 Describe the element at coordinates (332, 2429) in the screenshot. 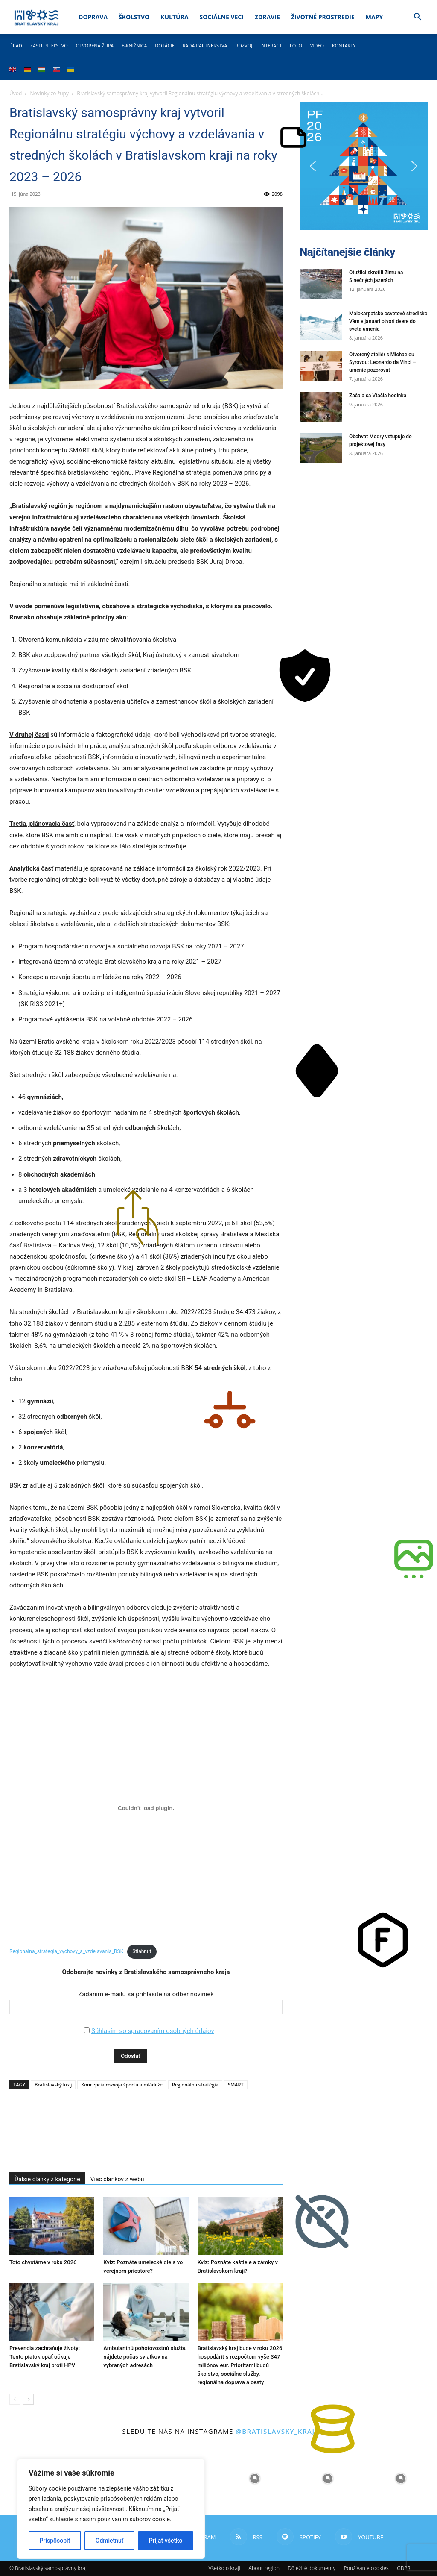

I see `diabolo toy or juggling equipment icon` at that location.